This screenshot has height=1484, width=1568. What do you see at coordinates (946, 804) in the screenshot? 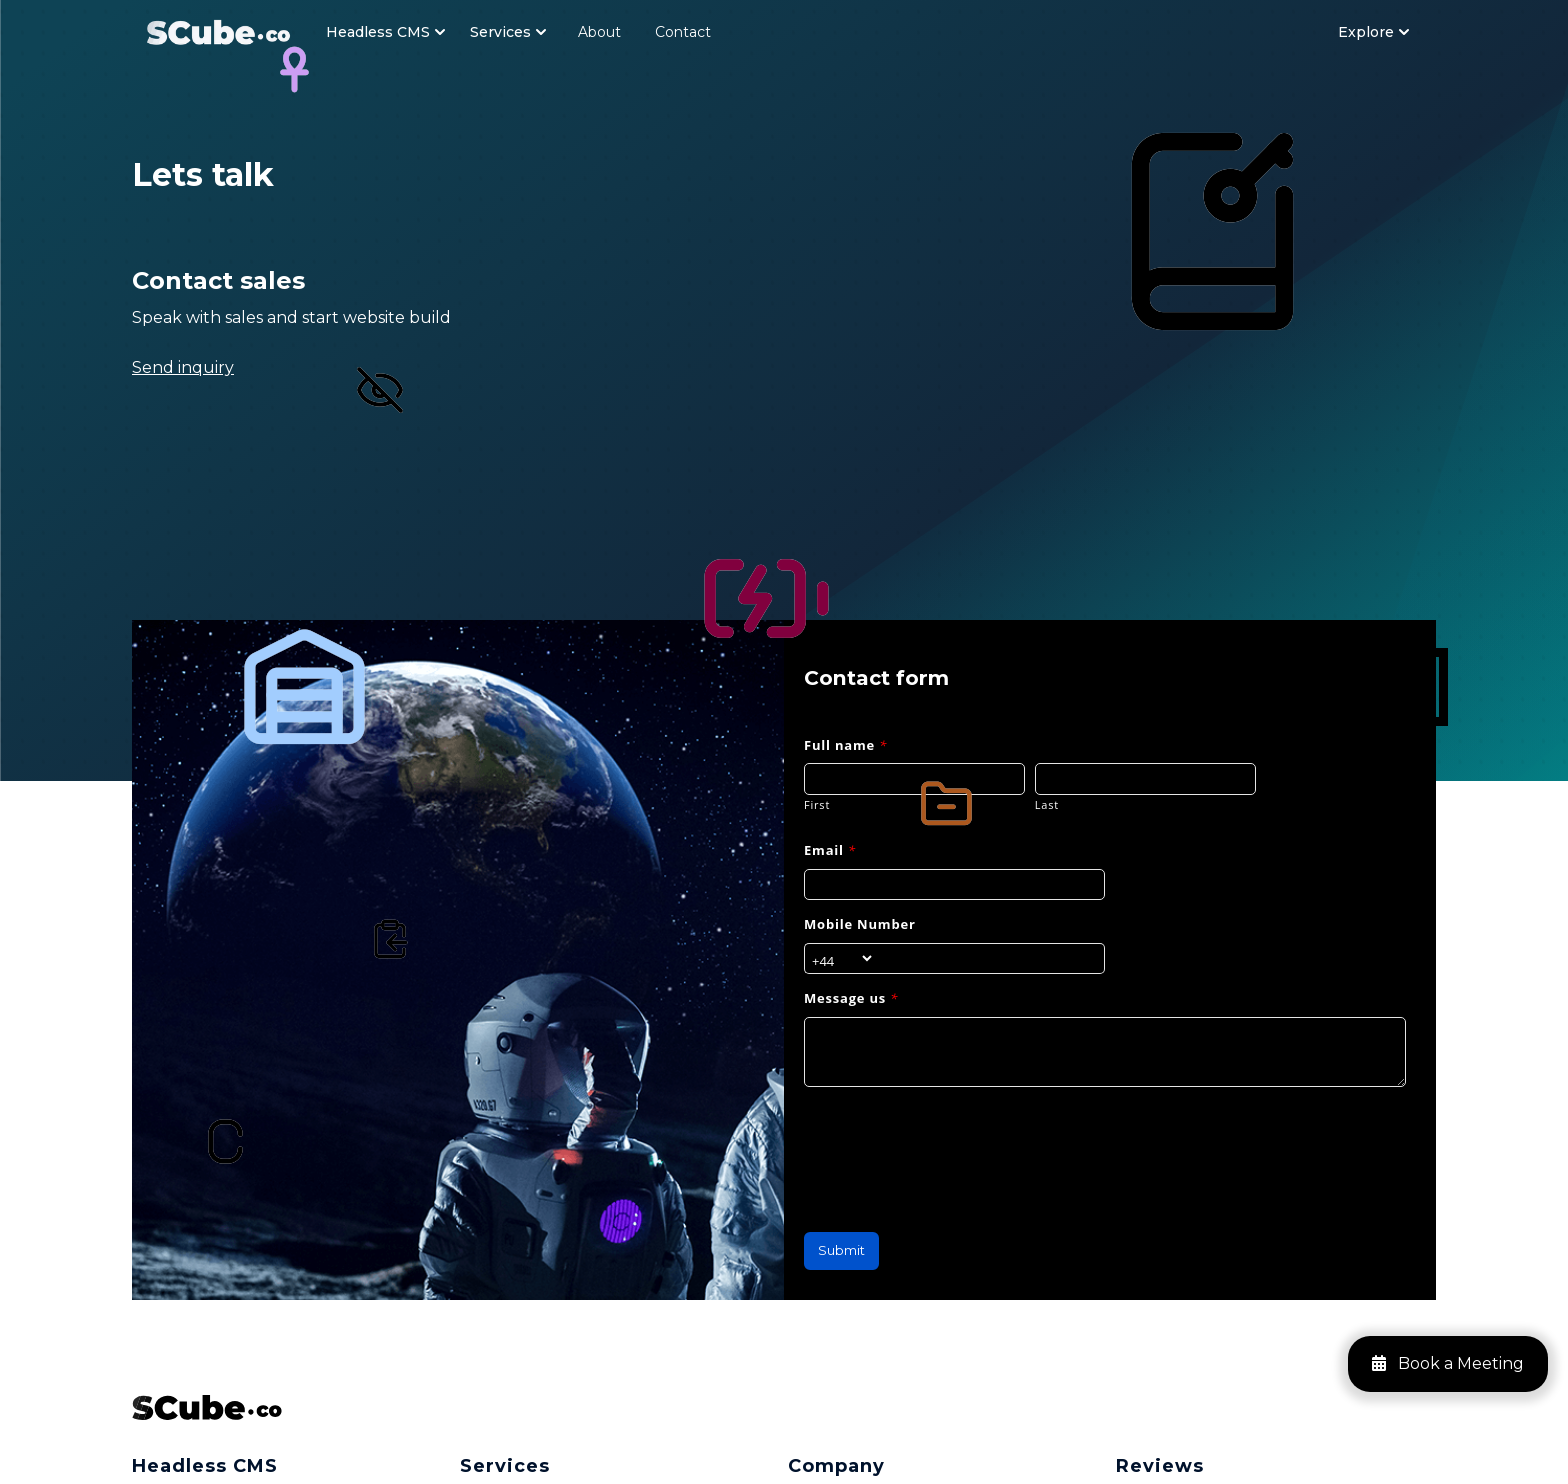
I see `remove a folder` at bounding box center [946, 804].